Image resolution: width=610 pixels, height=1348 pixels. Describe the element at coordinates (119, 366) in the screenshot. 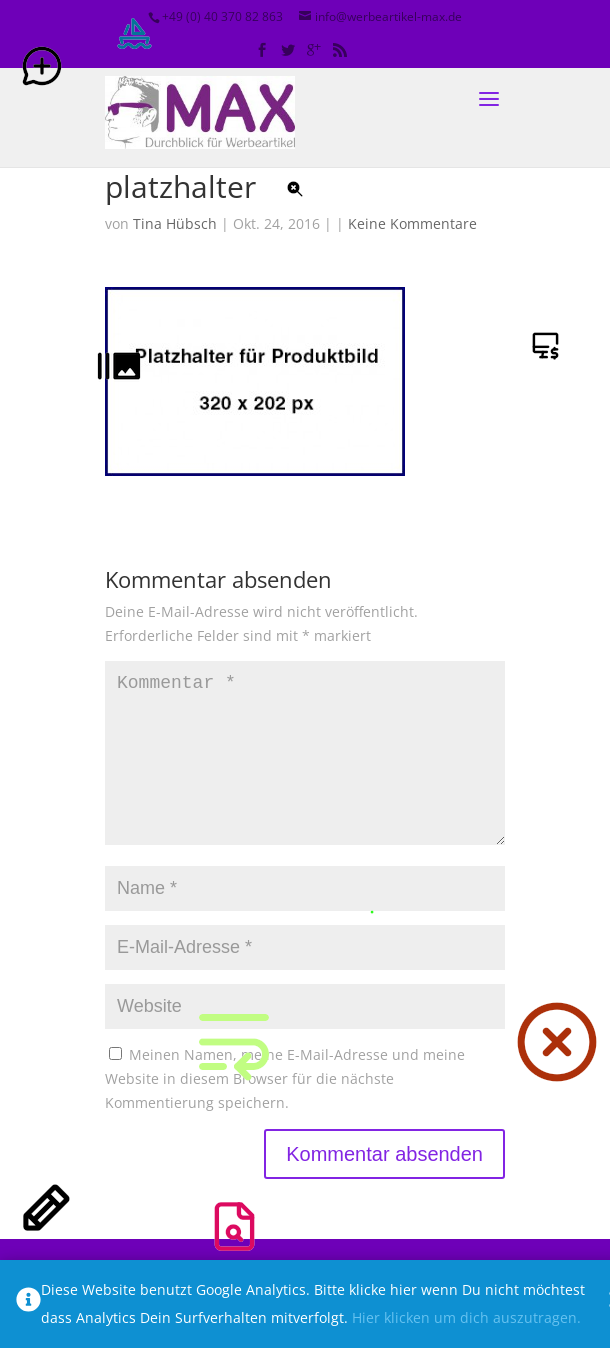

I see `enable burst mode for rapid photo capture` at that location.